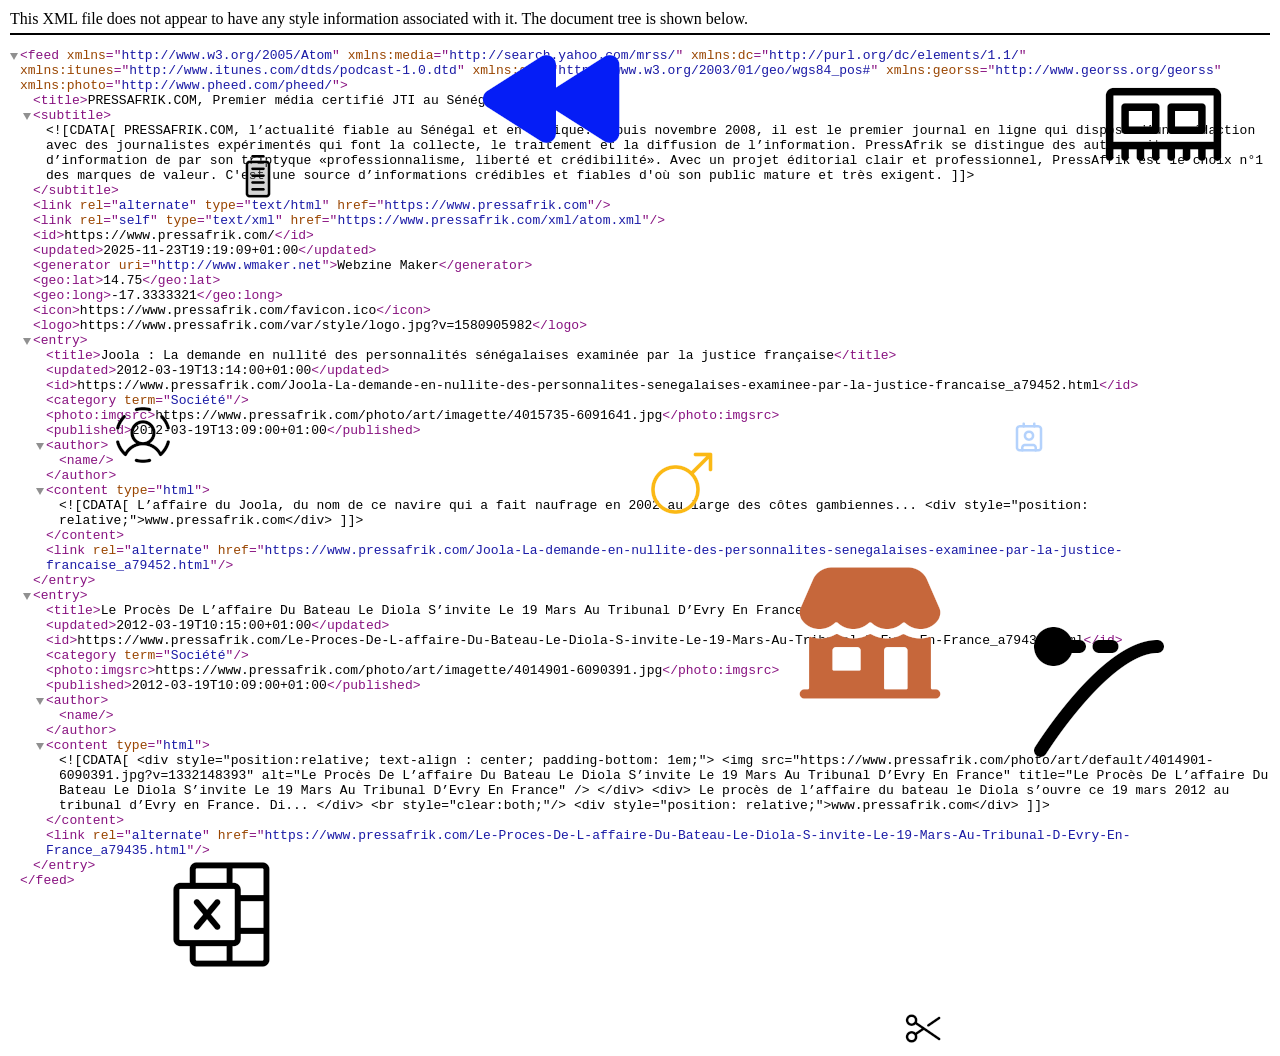 Image resolution: width=1280 pixels, height=1056 pixels. I want to click on incomplete or pending user profile, so click(143, 435).